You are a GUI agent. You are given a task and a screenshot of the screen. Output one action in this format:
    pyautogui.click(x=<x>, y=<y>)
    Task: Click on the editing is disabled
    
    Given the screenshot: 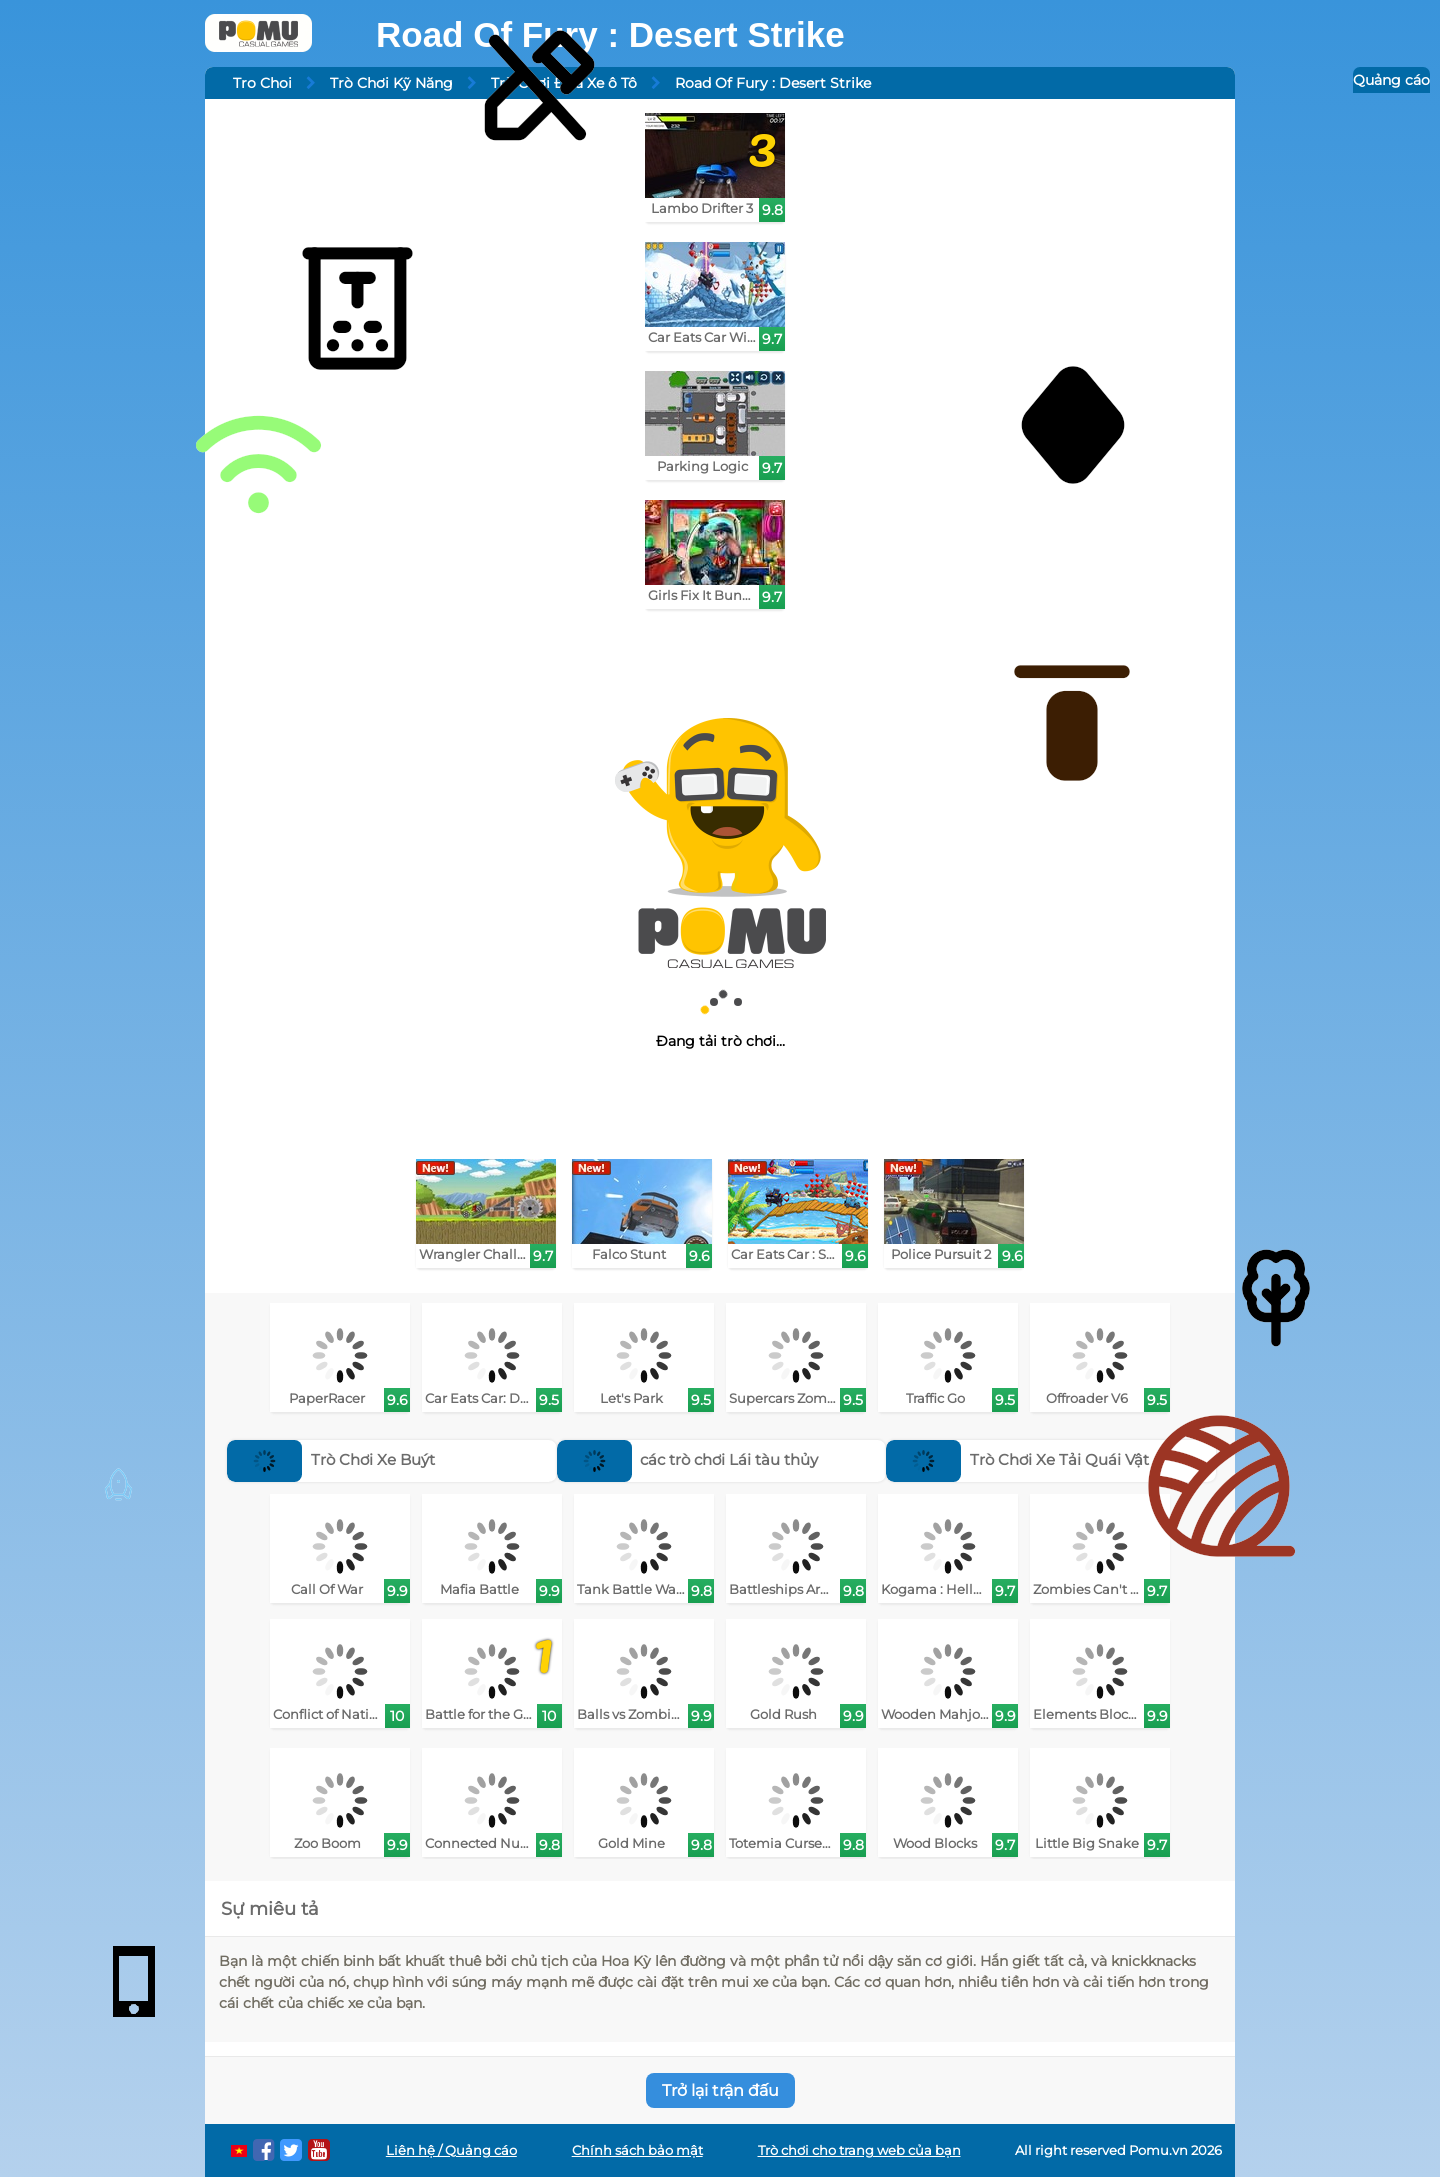 What is the action you would take?
    pyautogui.click(x=537, y=87)
    